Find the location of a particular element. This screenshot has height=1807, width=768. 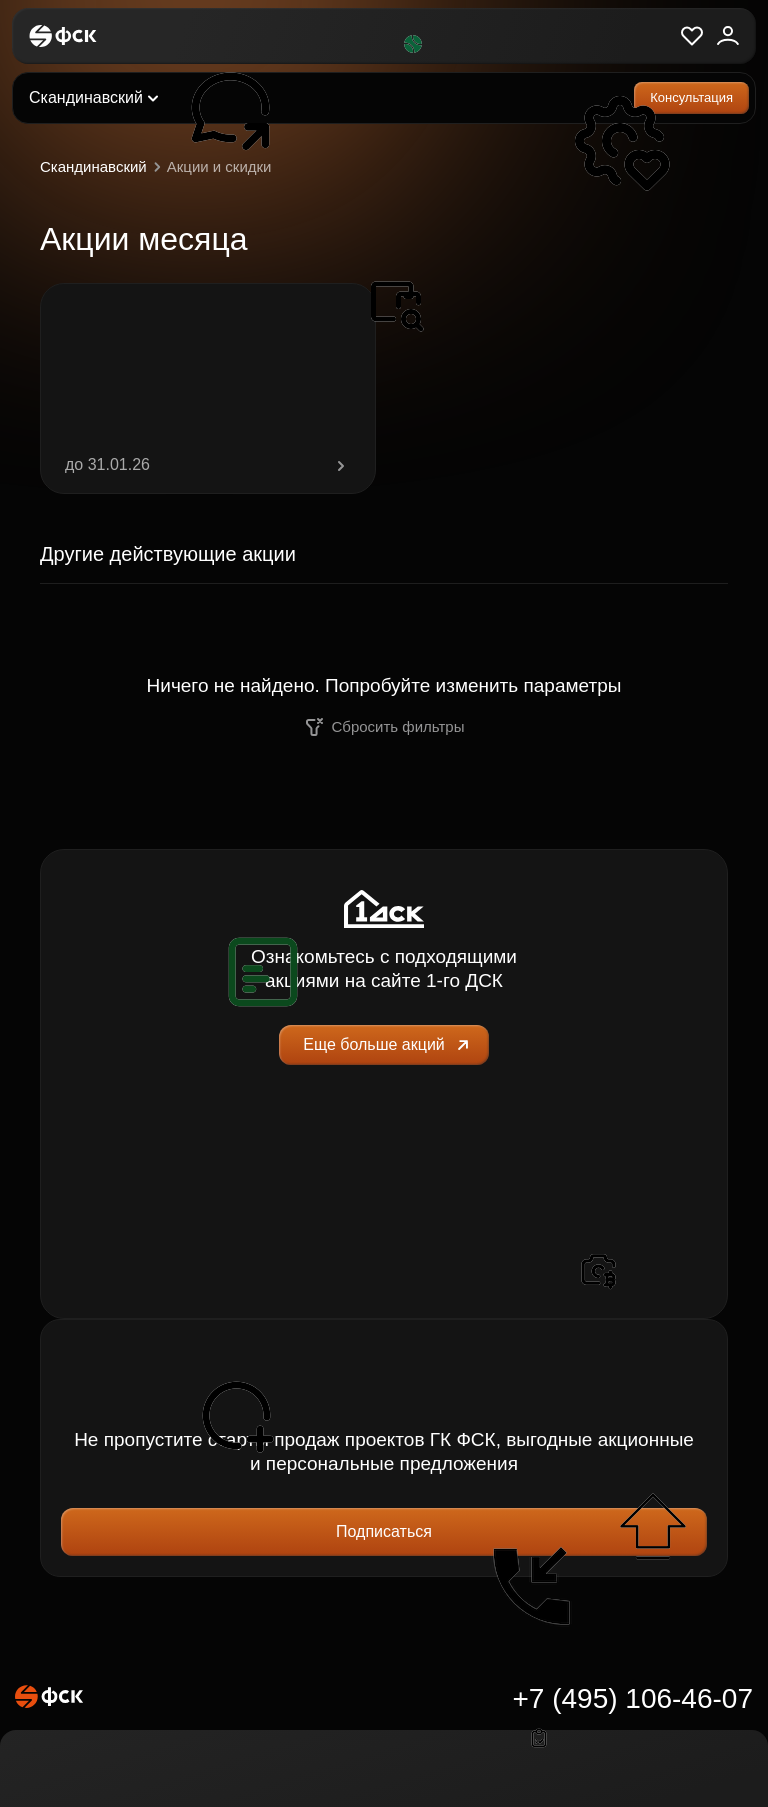

upload a file or document is located at coordinates (653, 1529).